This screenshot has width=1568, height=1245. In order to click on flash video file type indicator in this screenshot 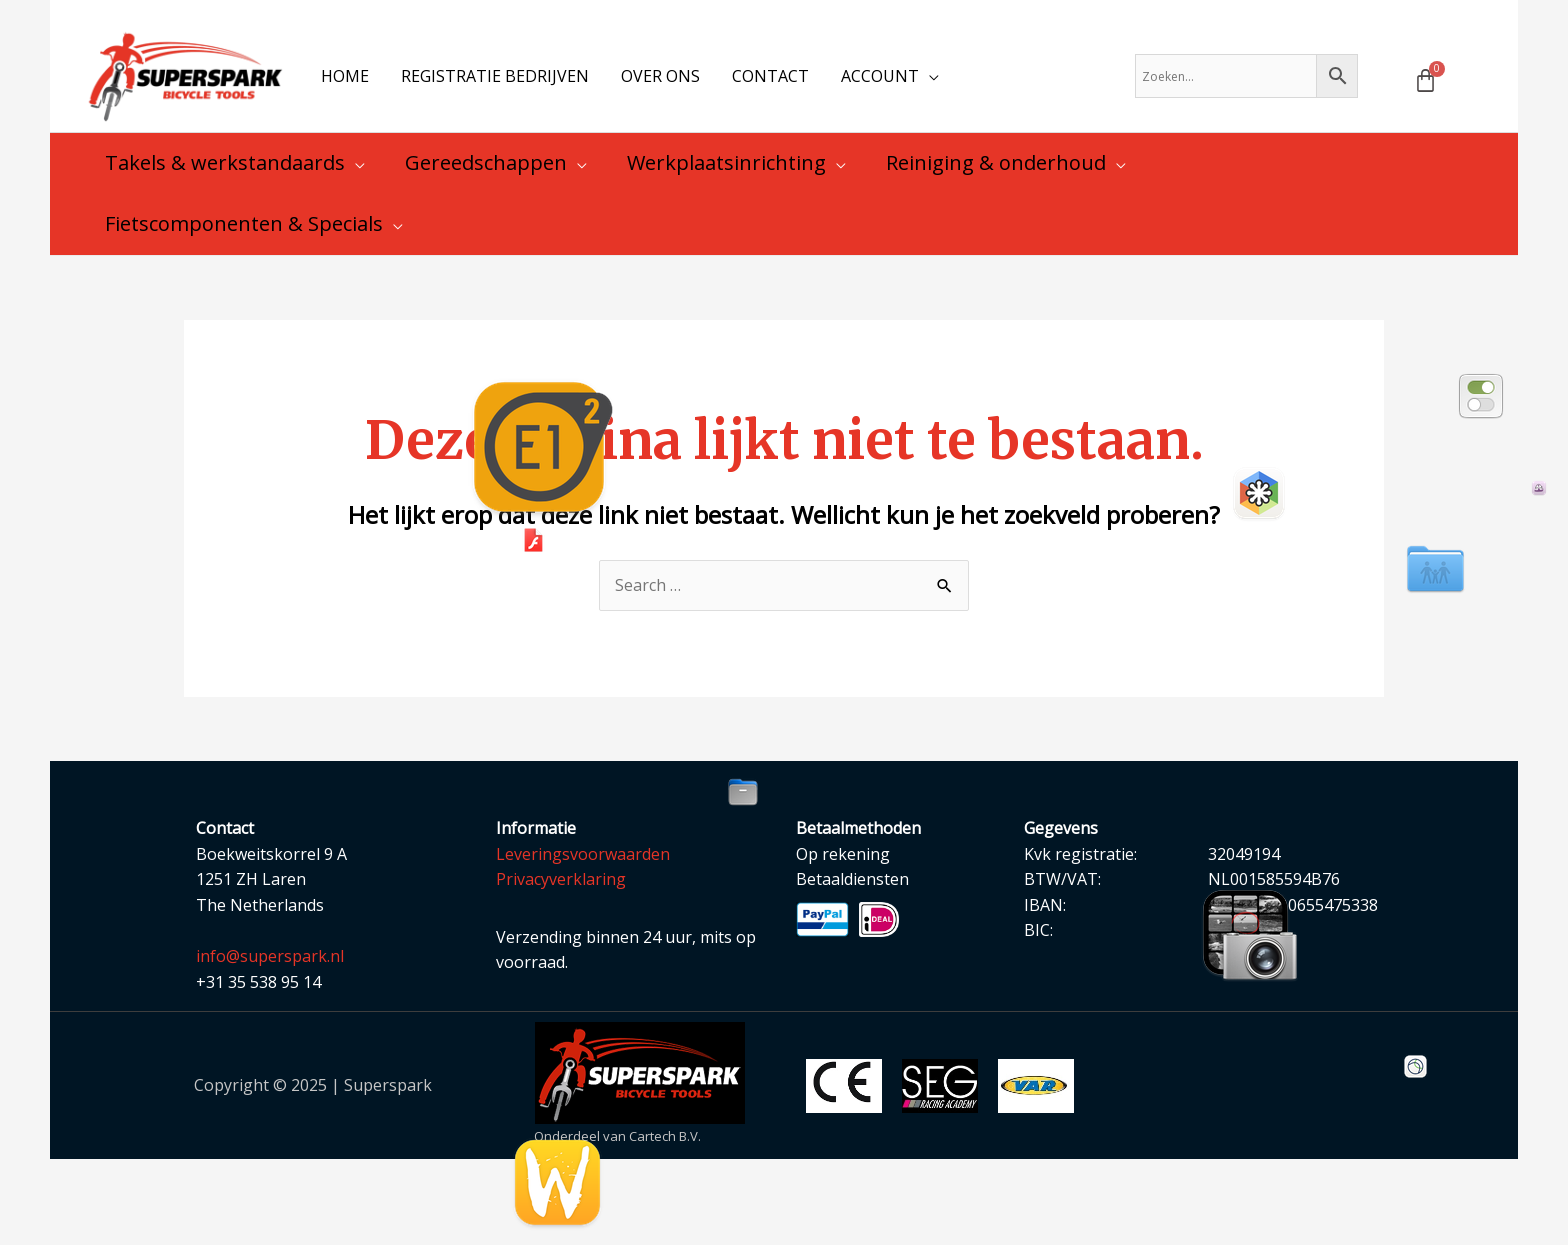, I will do `click(533, 540)`.